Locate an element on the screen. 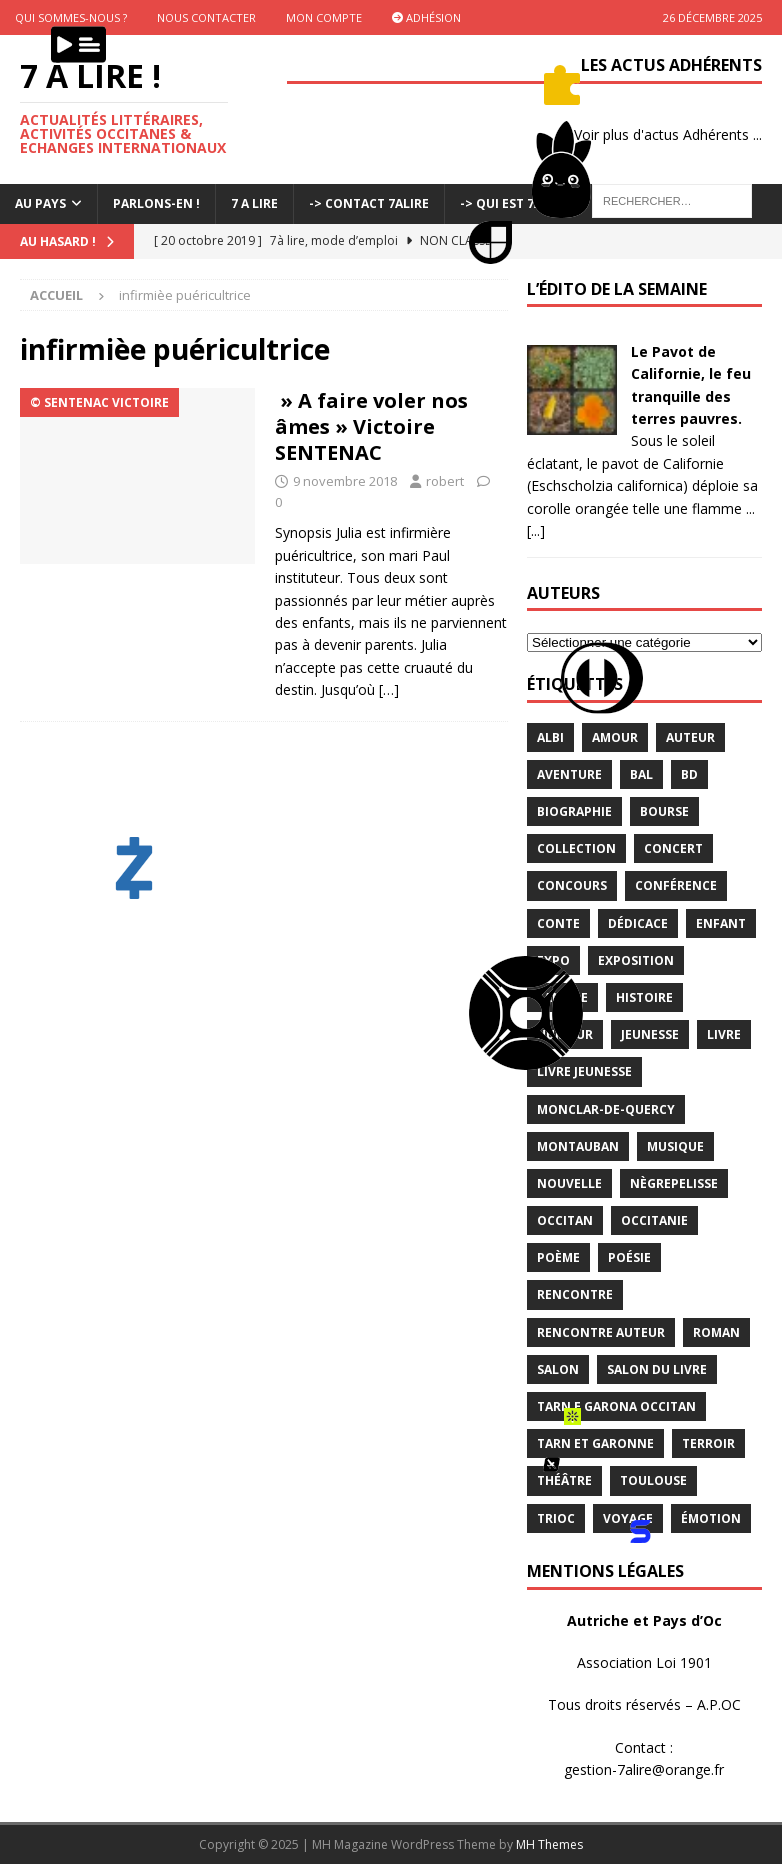 This screenshot has height=1864, width=782. Scrutinizer CI logo is located at coordinates (640, 1531).